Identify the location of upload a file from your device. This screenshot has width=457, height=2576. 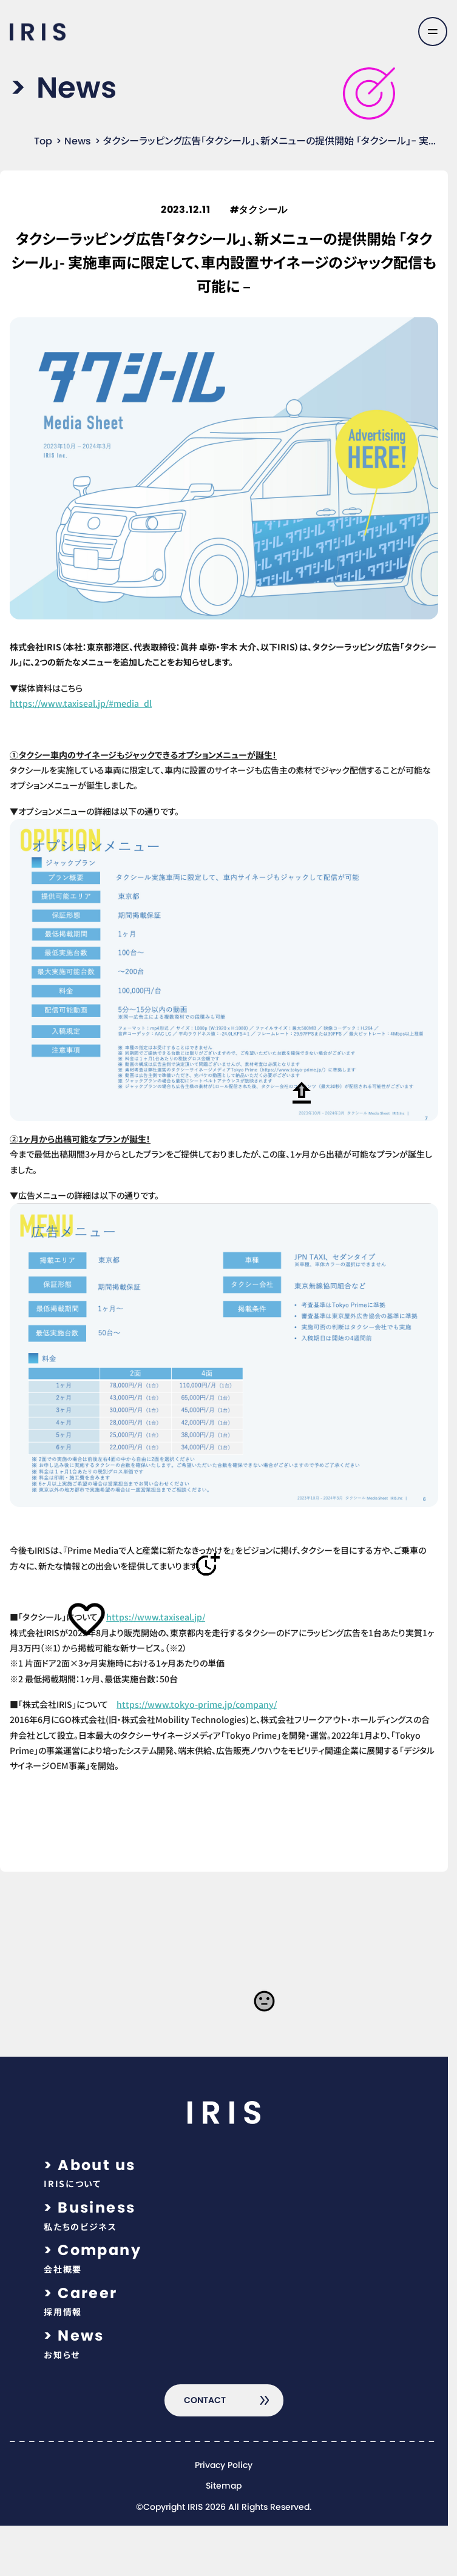
(302, 1093).